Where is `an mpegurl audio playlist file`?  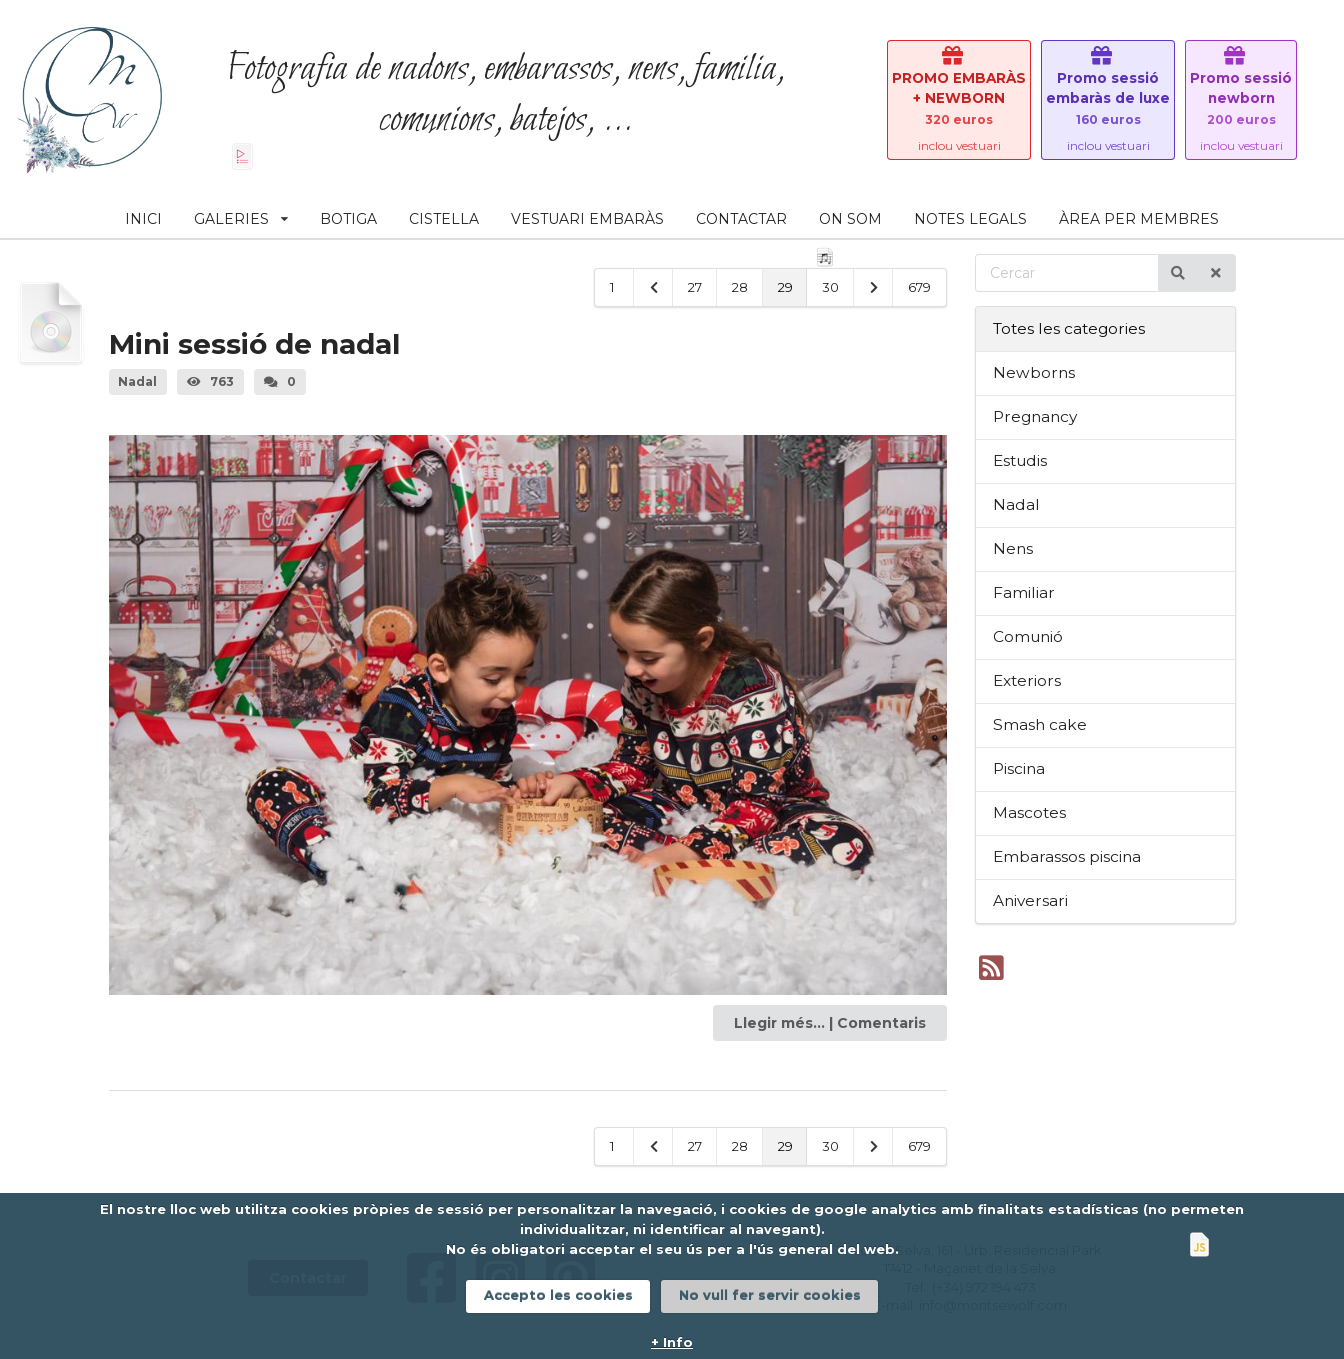
an mpegurl audio playlist file is located at coordinates (242, 156).